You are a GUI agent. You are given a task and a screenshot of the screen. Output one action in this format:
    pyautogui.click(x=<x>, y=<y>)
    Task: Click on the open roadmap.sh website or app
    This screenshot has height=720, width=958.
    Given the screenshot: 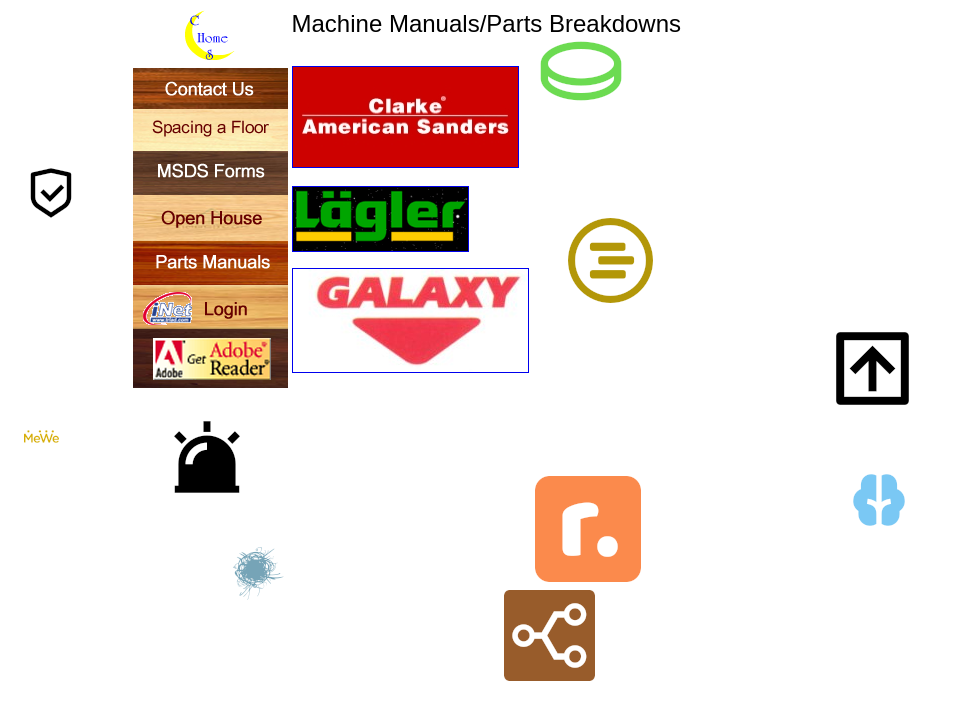 What is the action you would take?
    pyautogui.click(x=588, y=529)
    